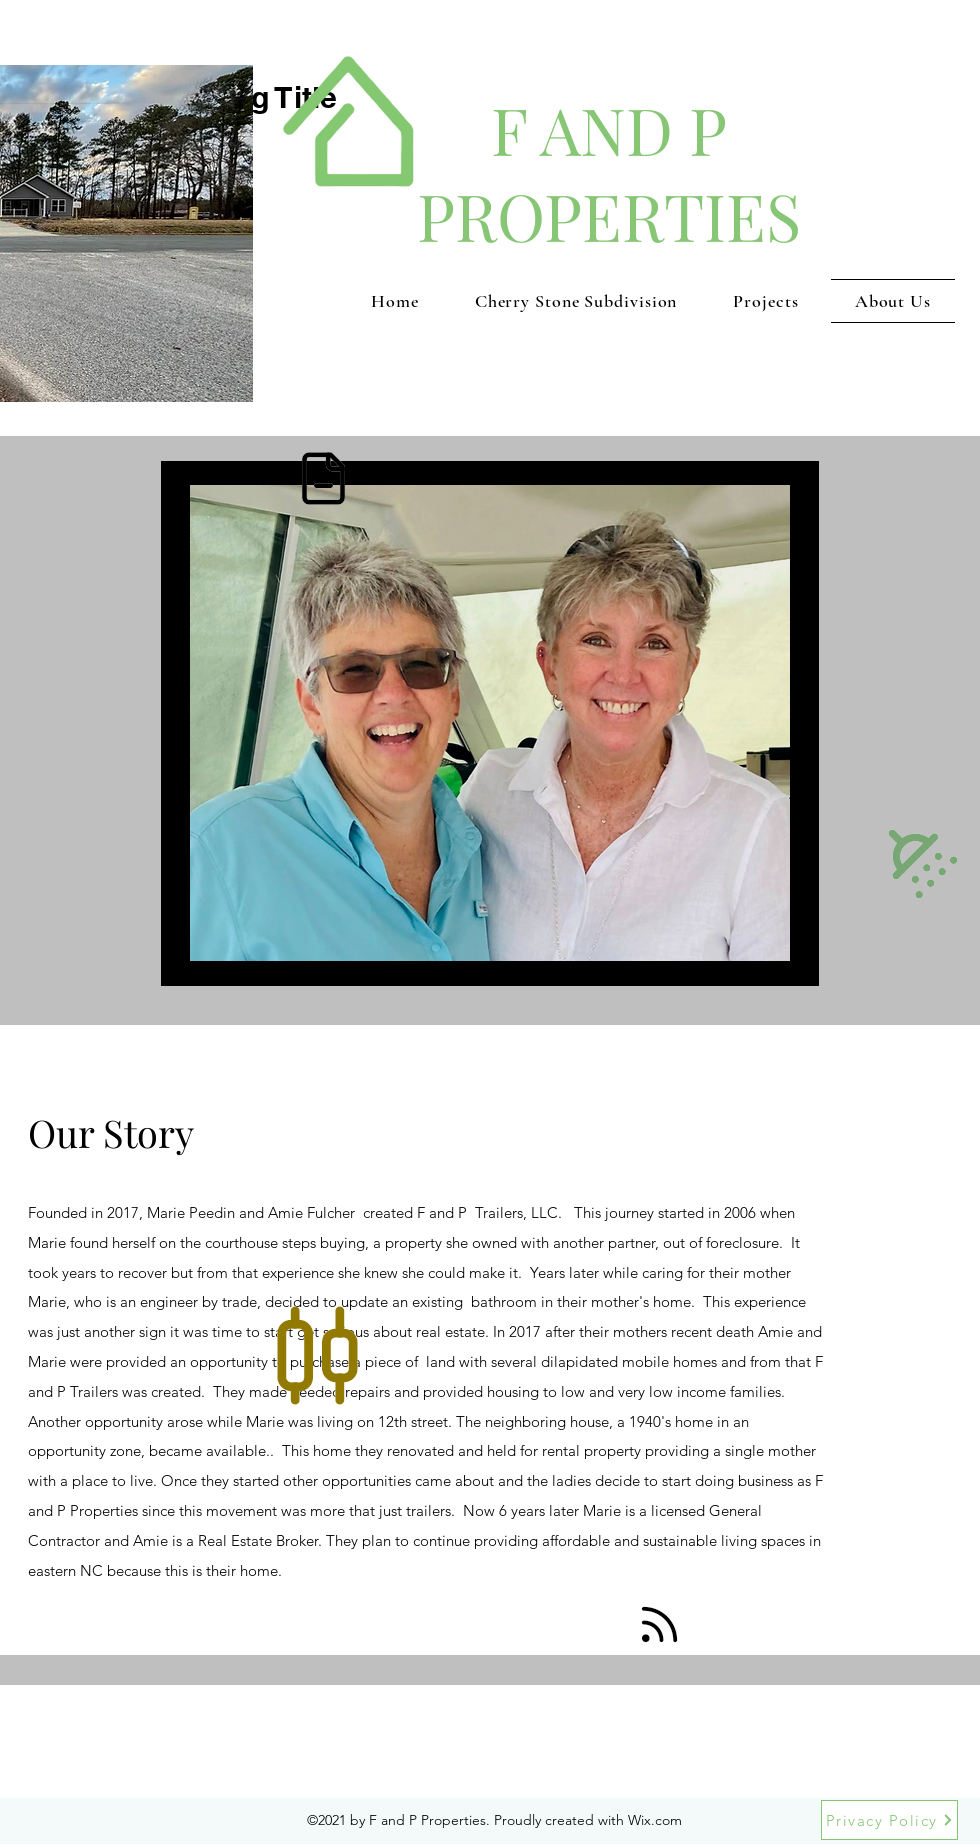 Image resolution: width=980 pixels, height=1845 pixels. I want to click on shower or bathroom amenity indicator, so click(923, 864).